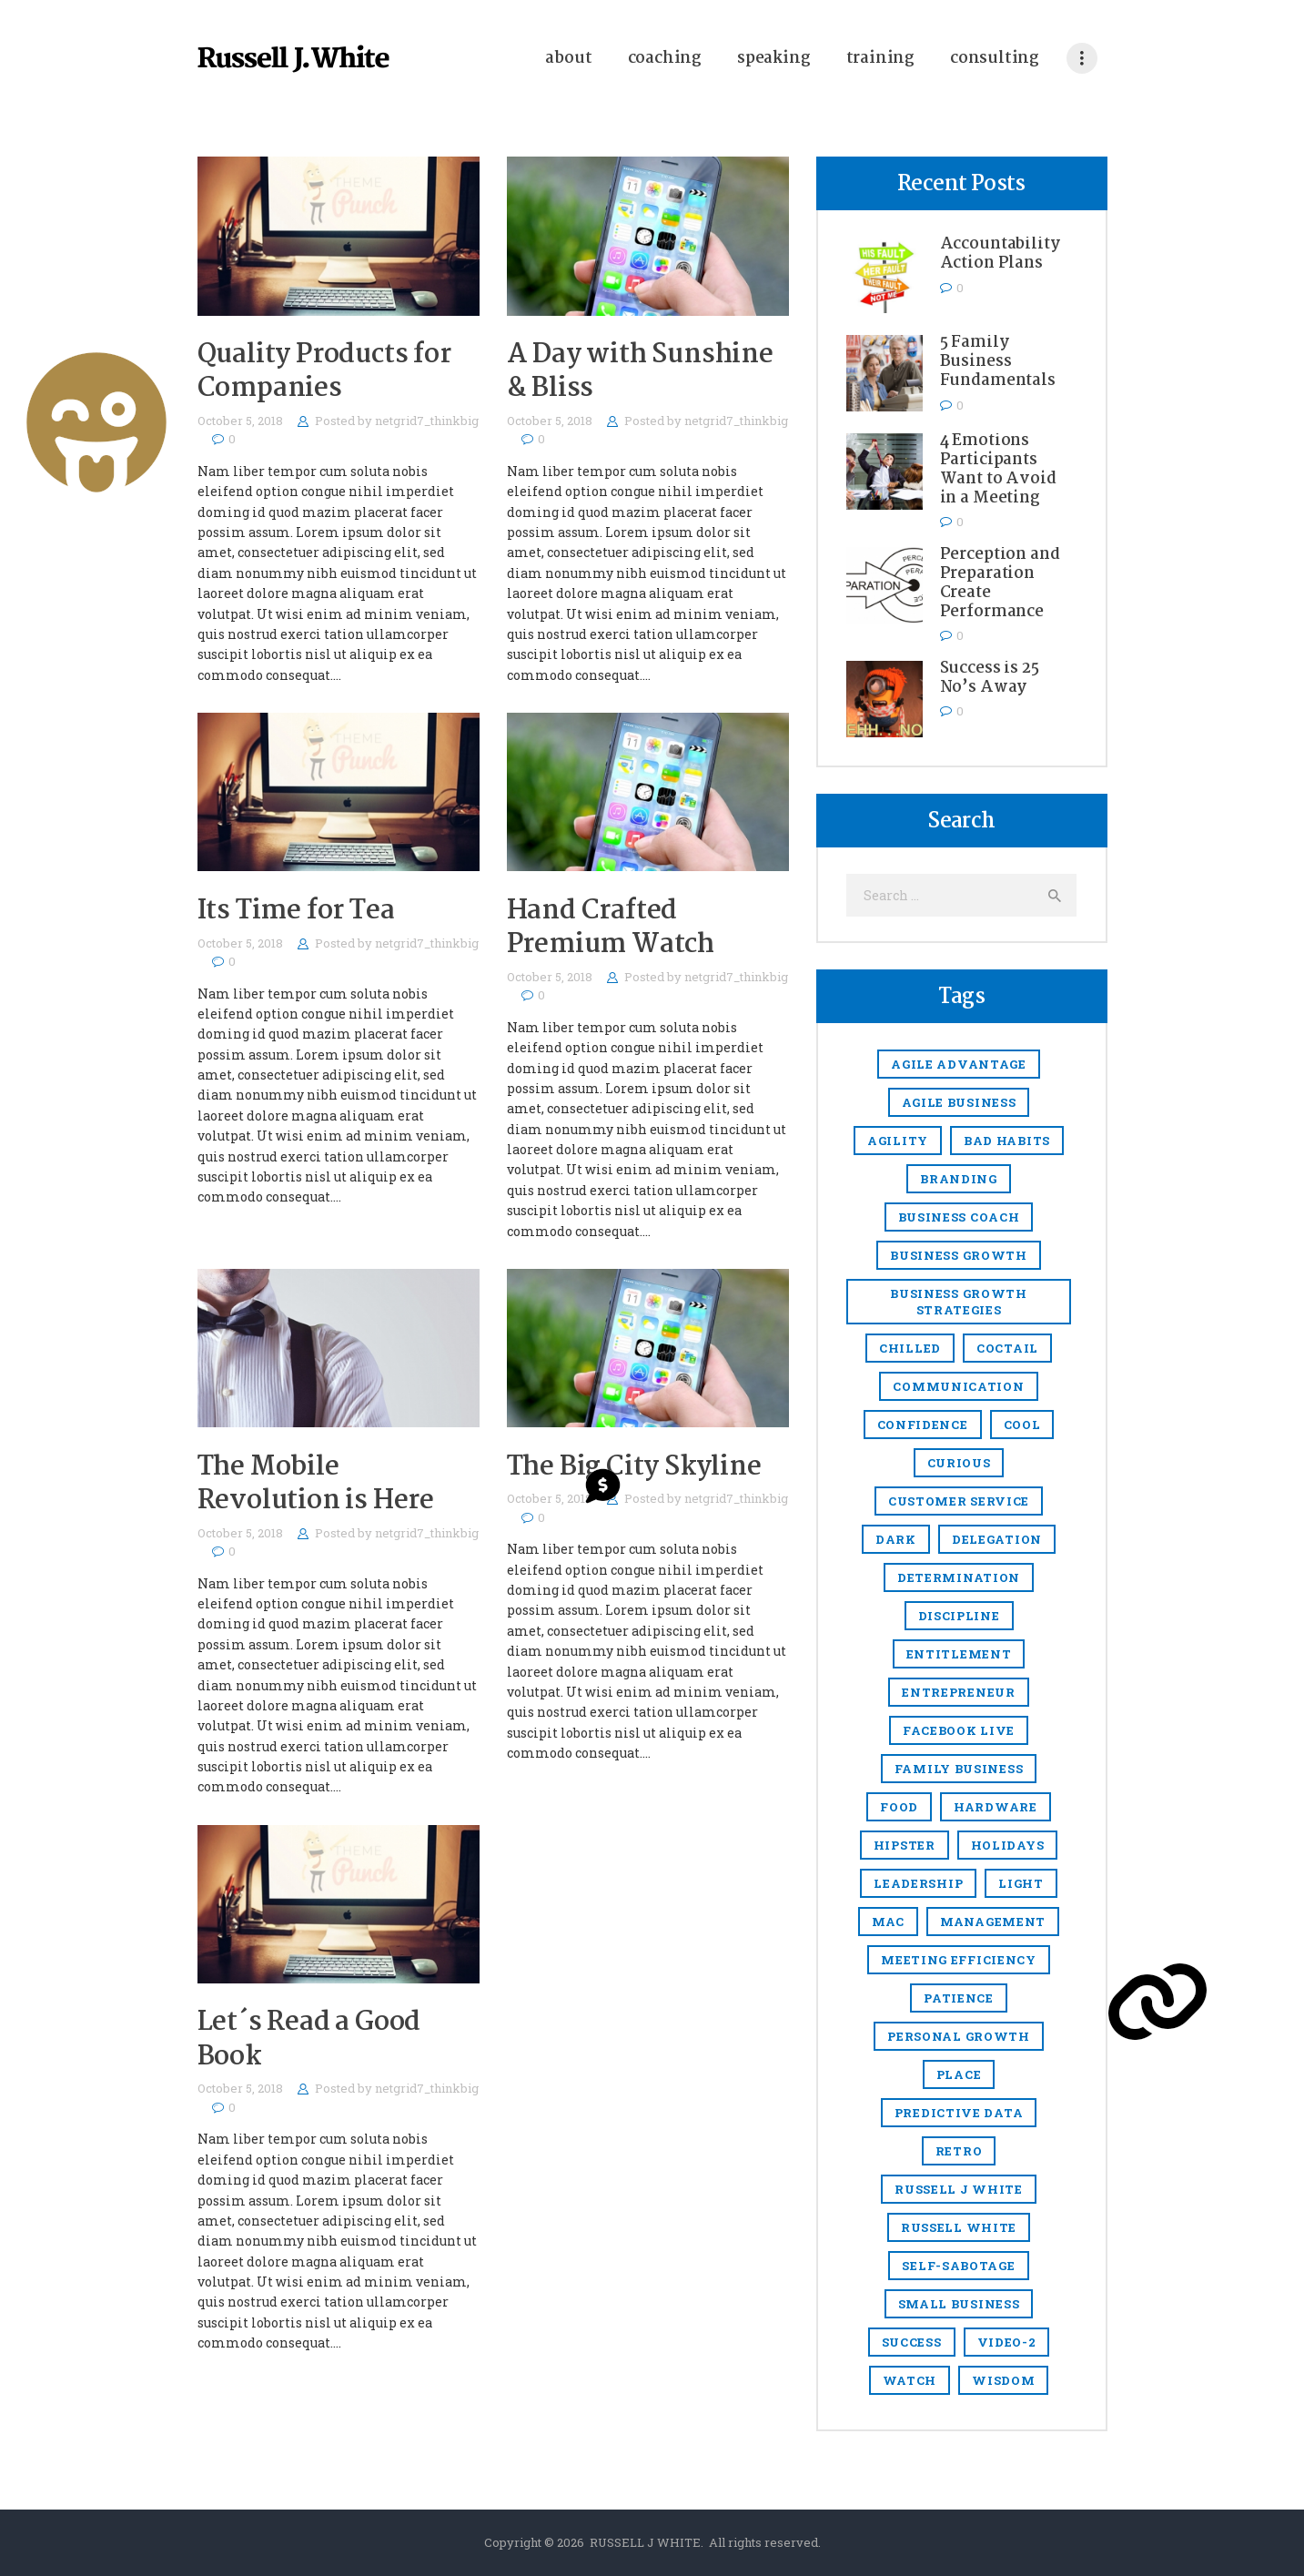  What do you see at coordinates (602, 1486) in the screenshot?
I see `view payment or billing messages` at bounding box center [602, 1486].